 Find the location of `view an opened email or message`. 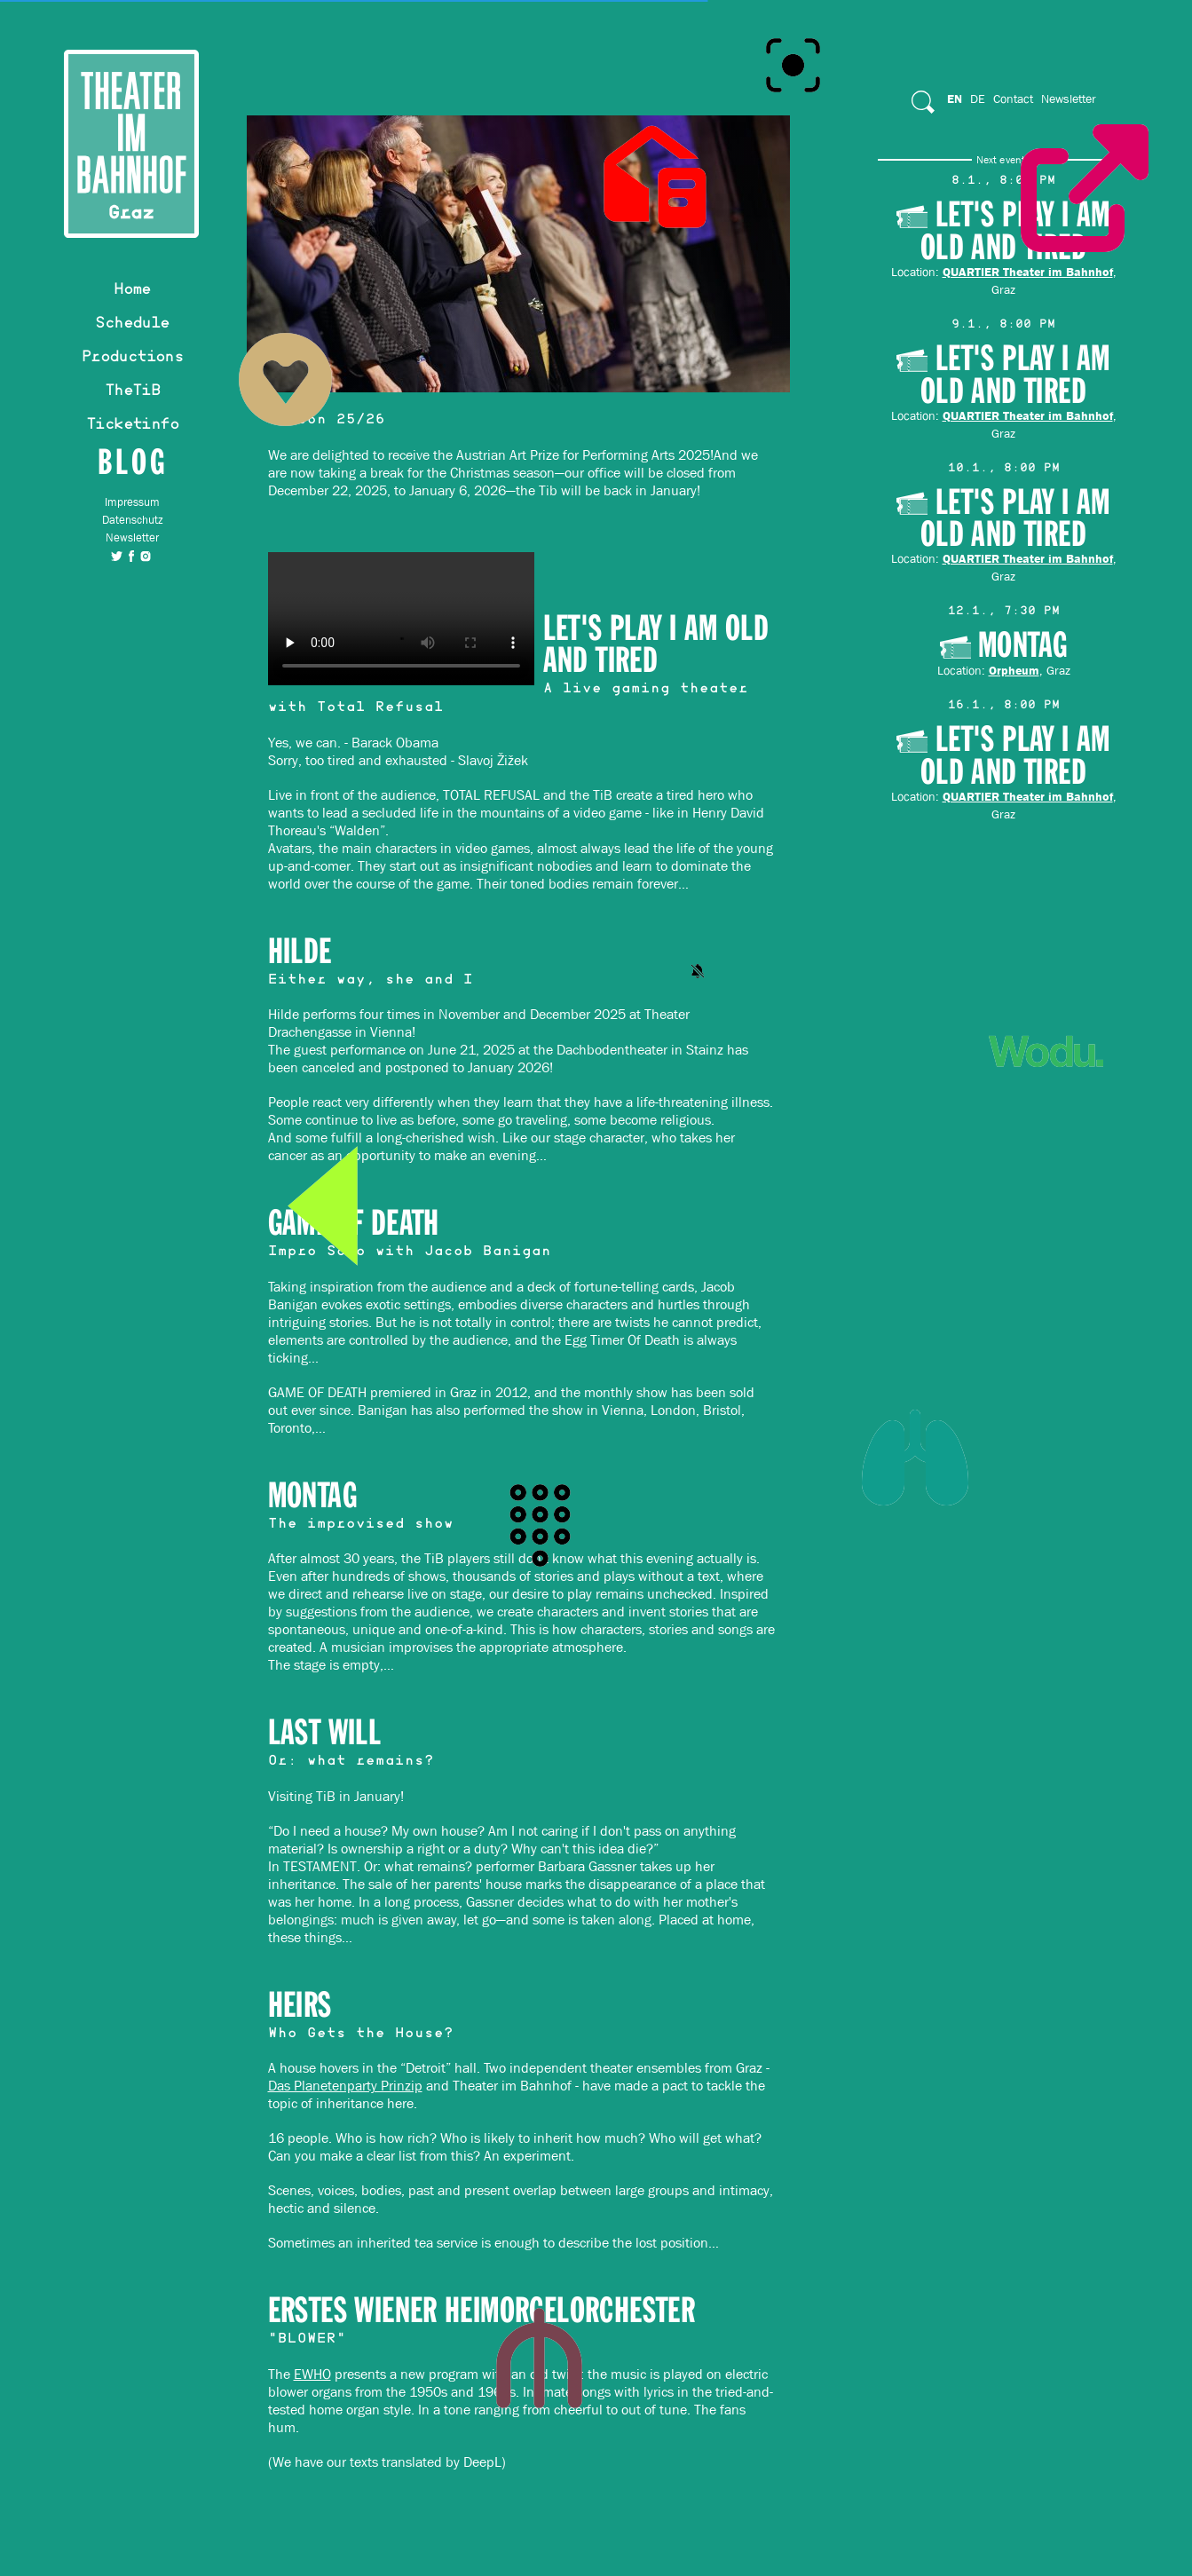

view an opened email or message is located at coordinates (651, 179).